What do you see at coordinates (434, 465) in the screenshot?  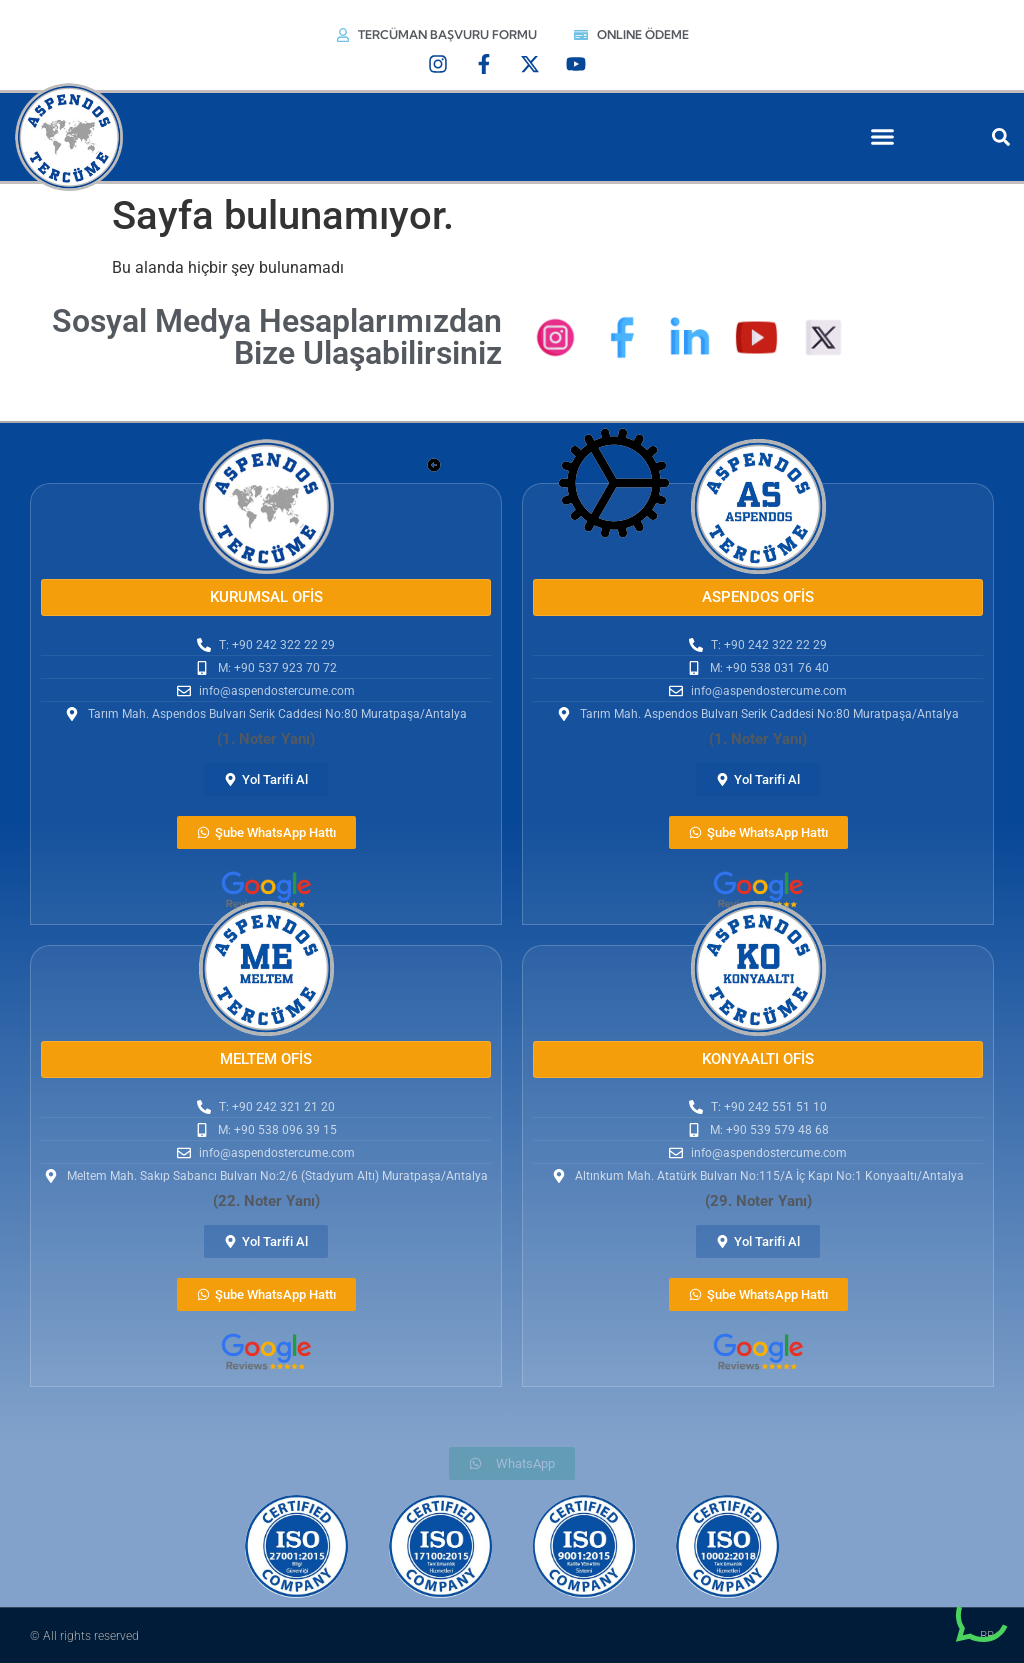 I see `go back to previous screen` at bounding box center [434, 465].